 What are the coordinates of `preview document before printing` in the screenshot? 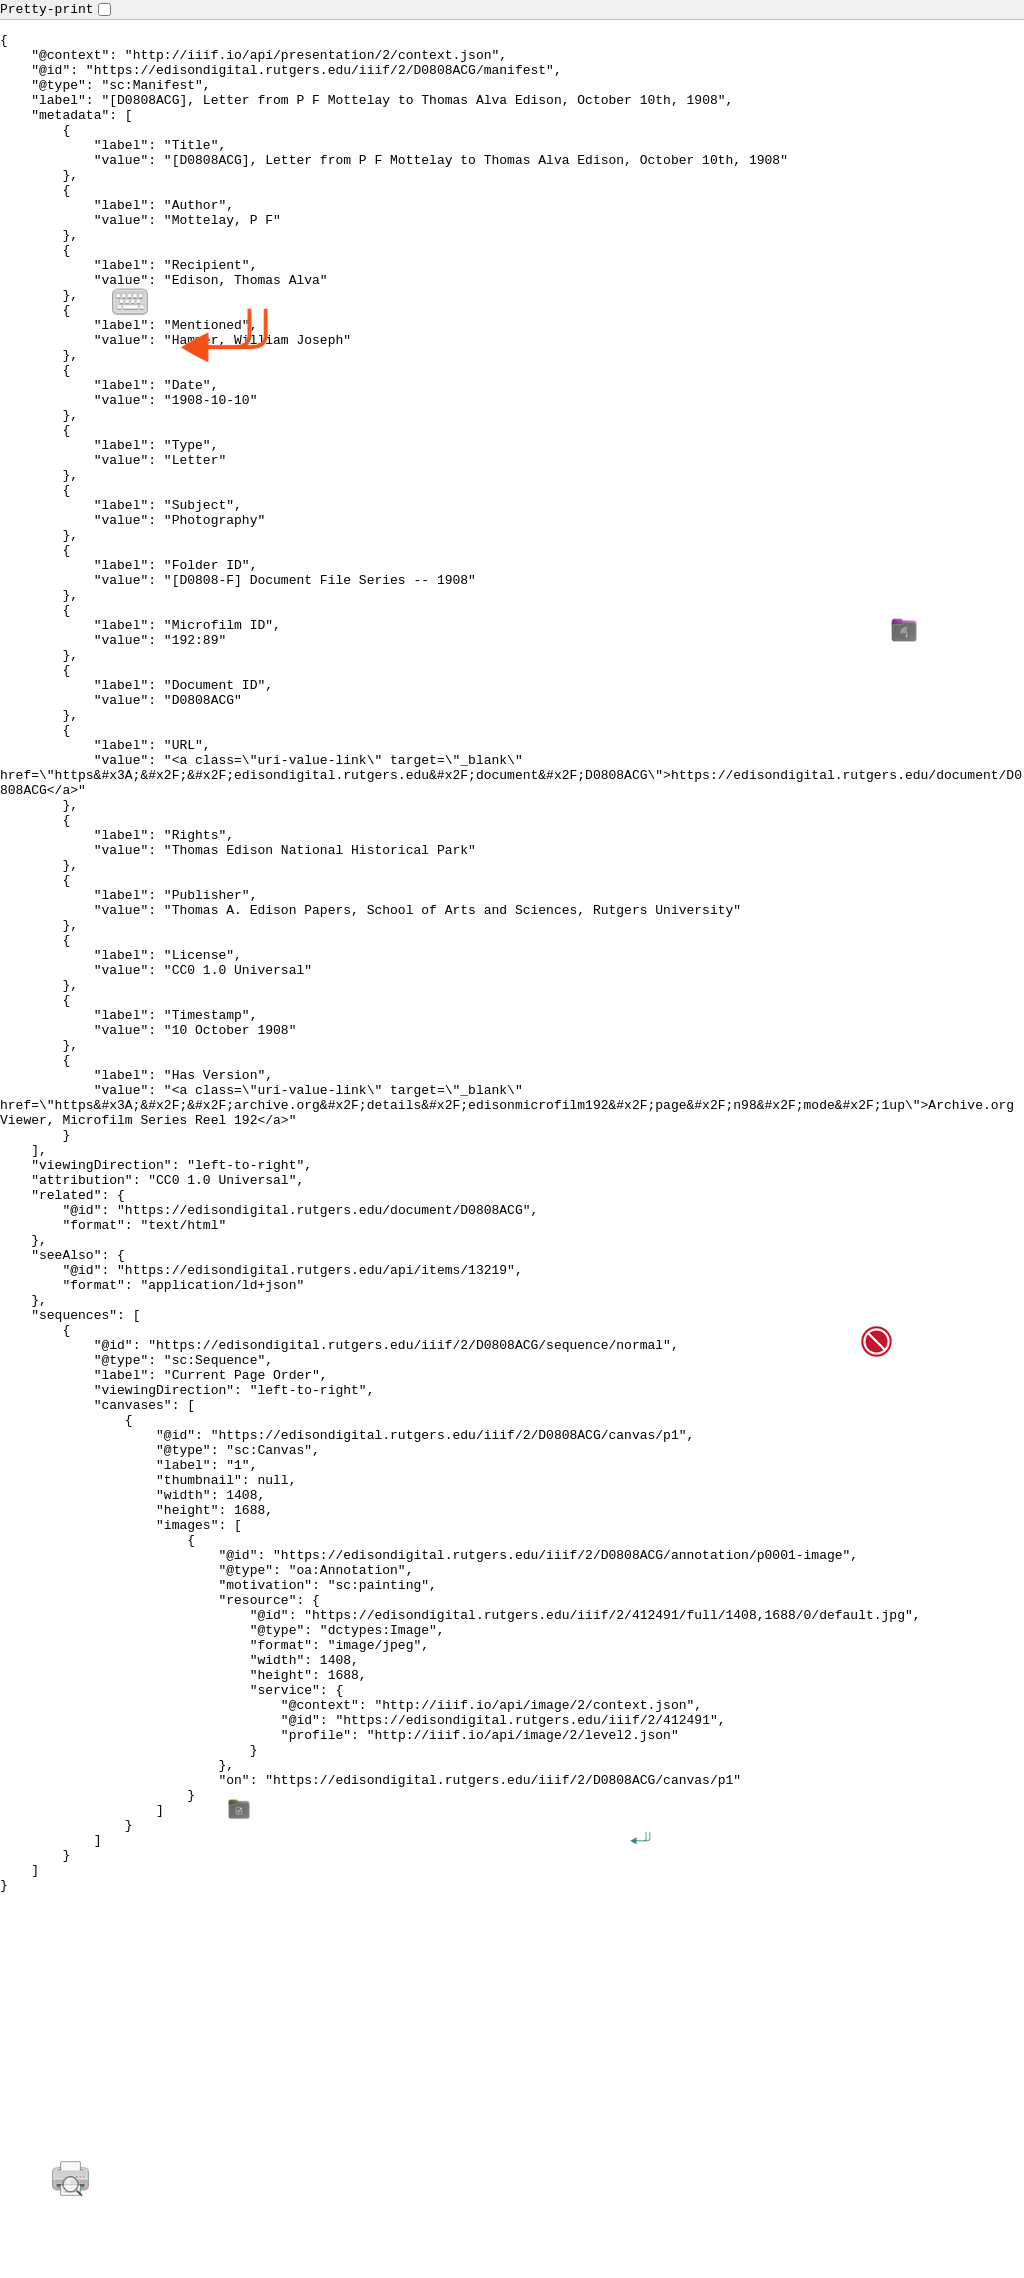 It's located at (70, 2178).